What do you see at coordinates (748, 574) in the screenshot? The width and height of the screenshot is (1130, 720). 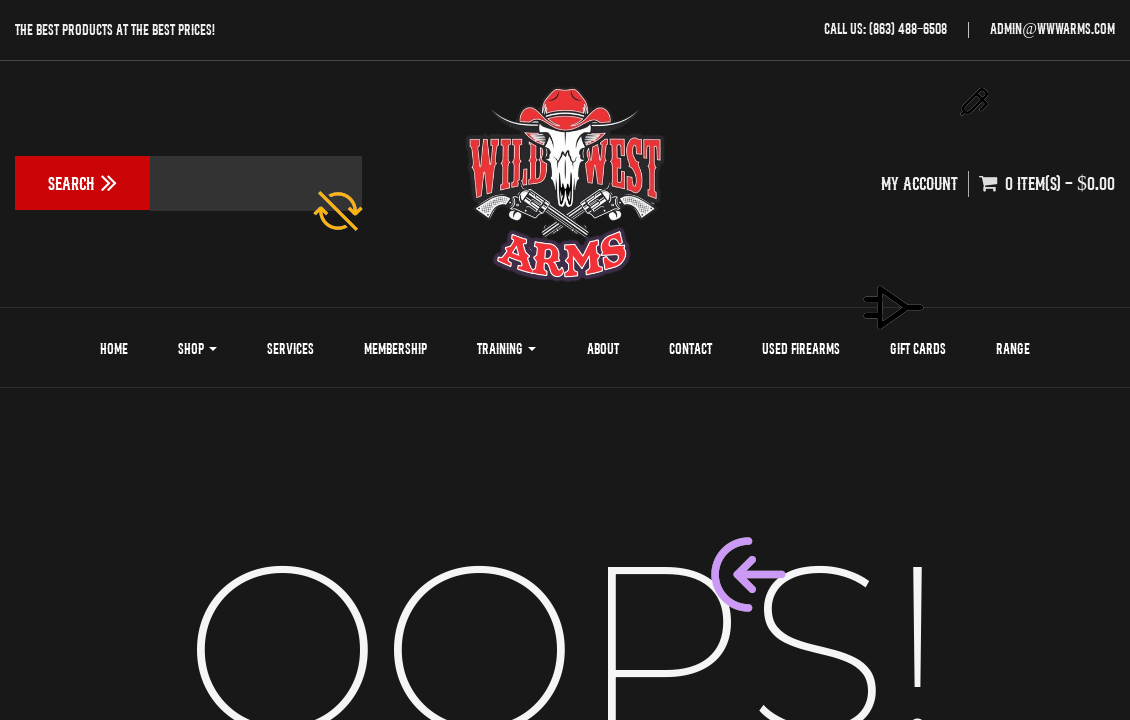 I see `return to previous screen` at bounding box center [748, 574].